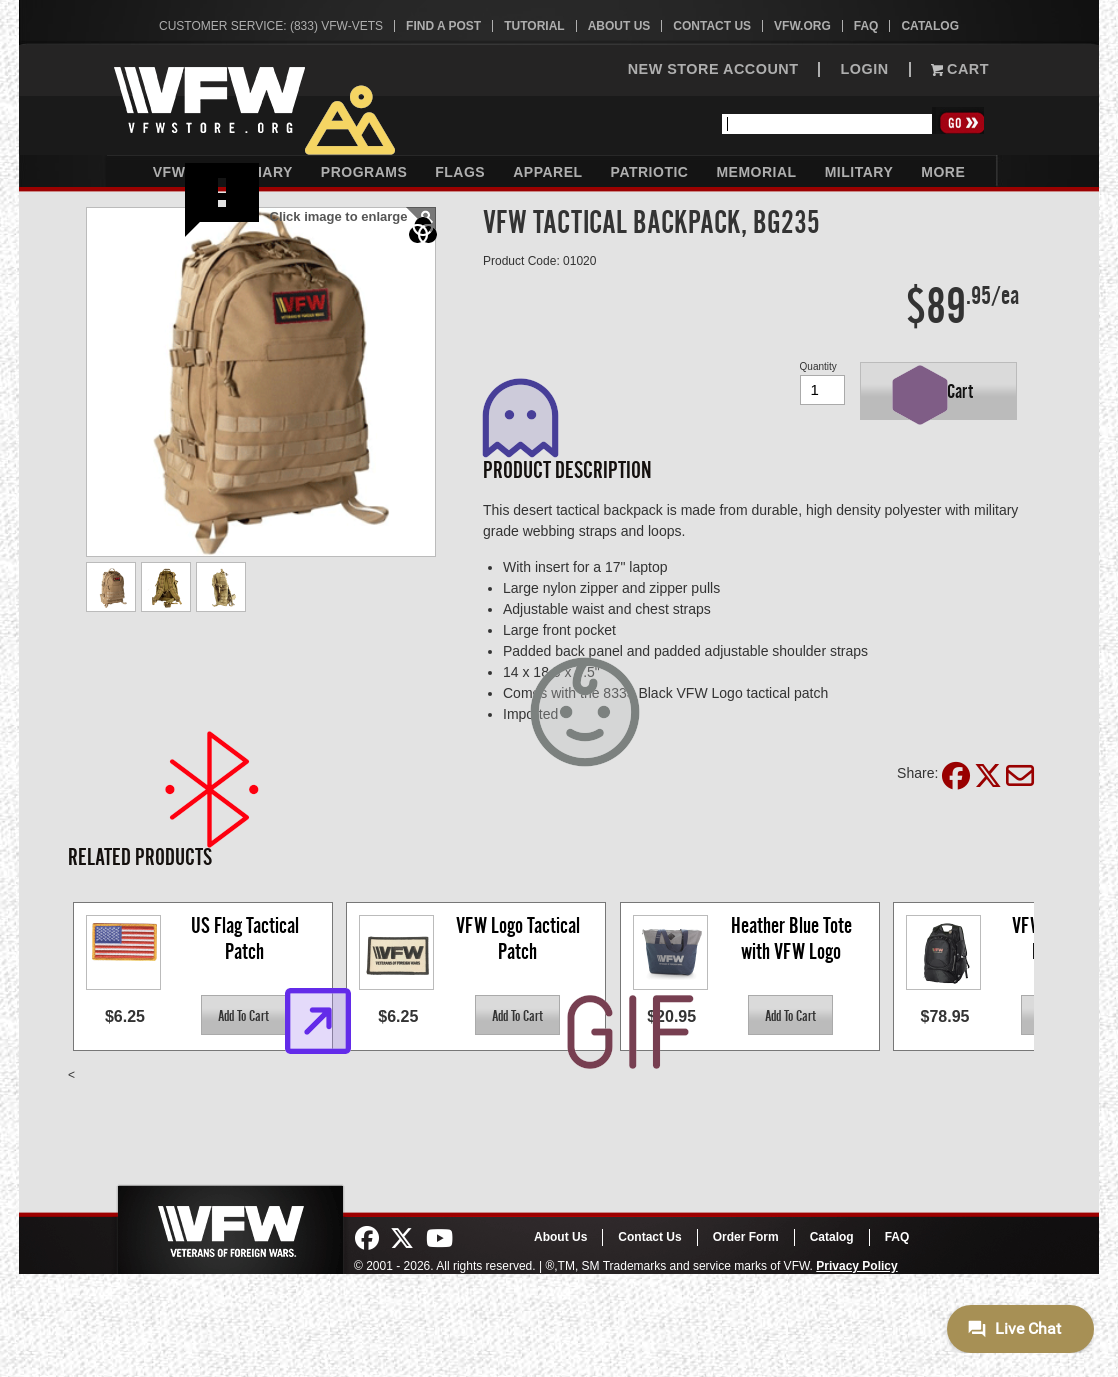  What do you see at coordinates (350, 125) in the screenshot?
I see `view landscape or nature photos` at bounding box center [350, 125].